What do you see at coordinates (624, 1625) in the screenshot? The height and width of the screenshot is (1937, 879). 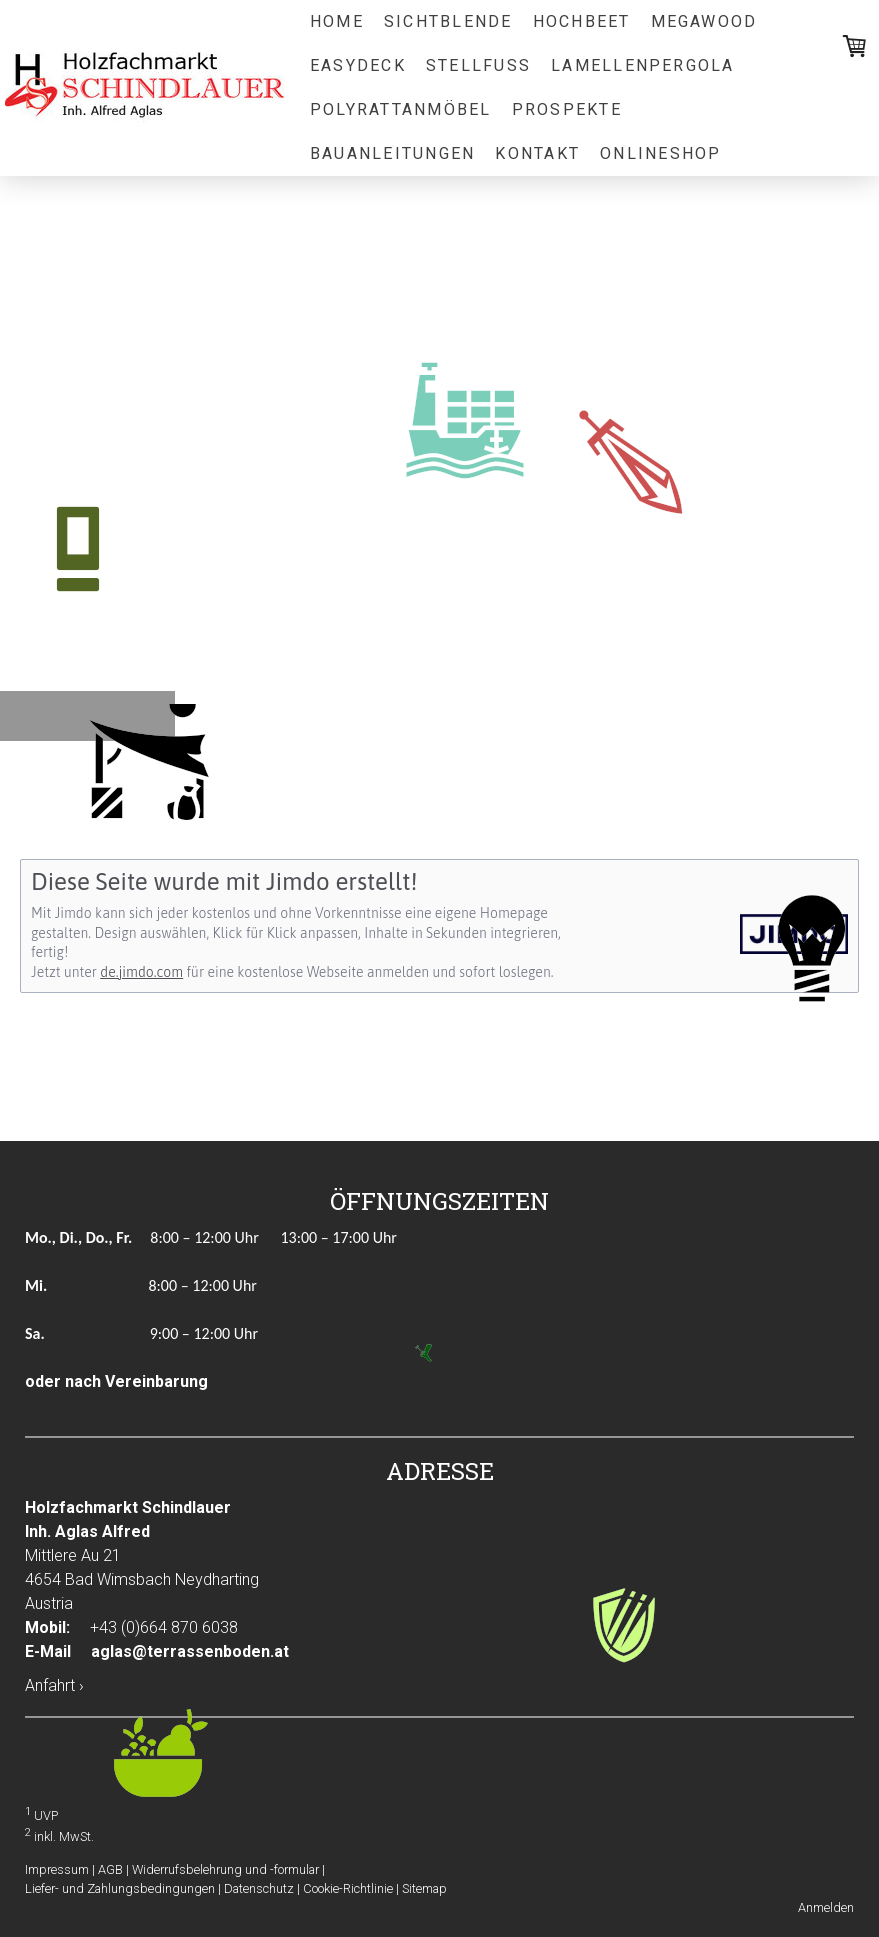 I see `indicates disabled or inactive protection` at bounding box center [624, 1625].